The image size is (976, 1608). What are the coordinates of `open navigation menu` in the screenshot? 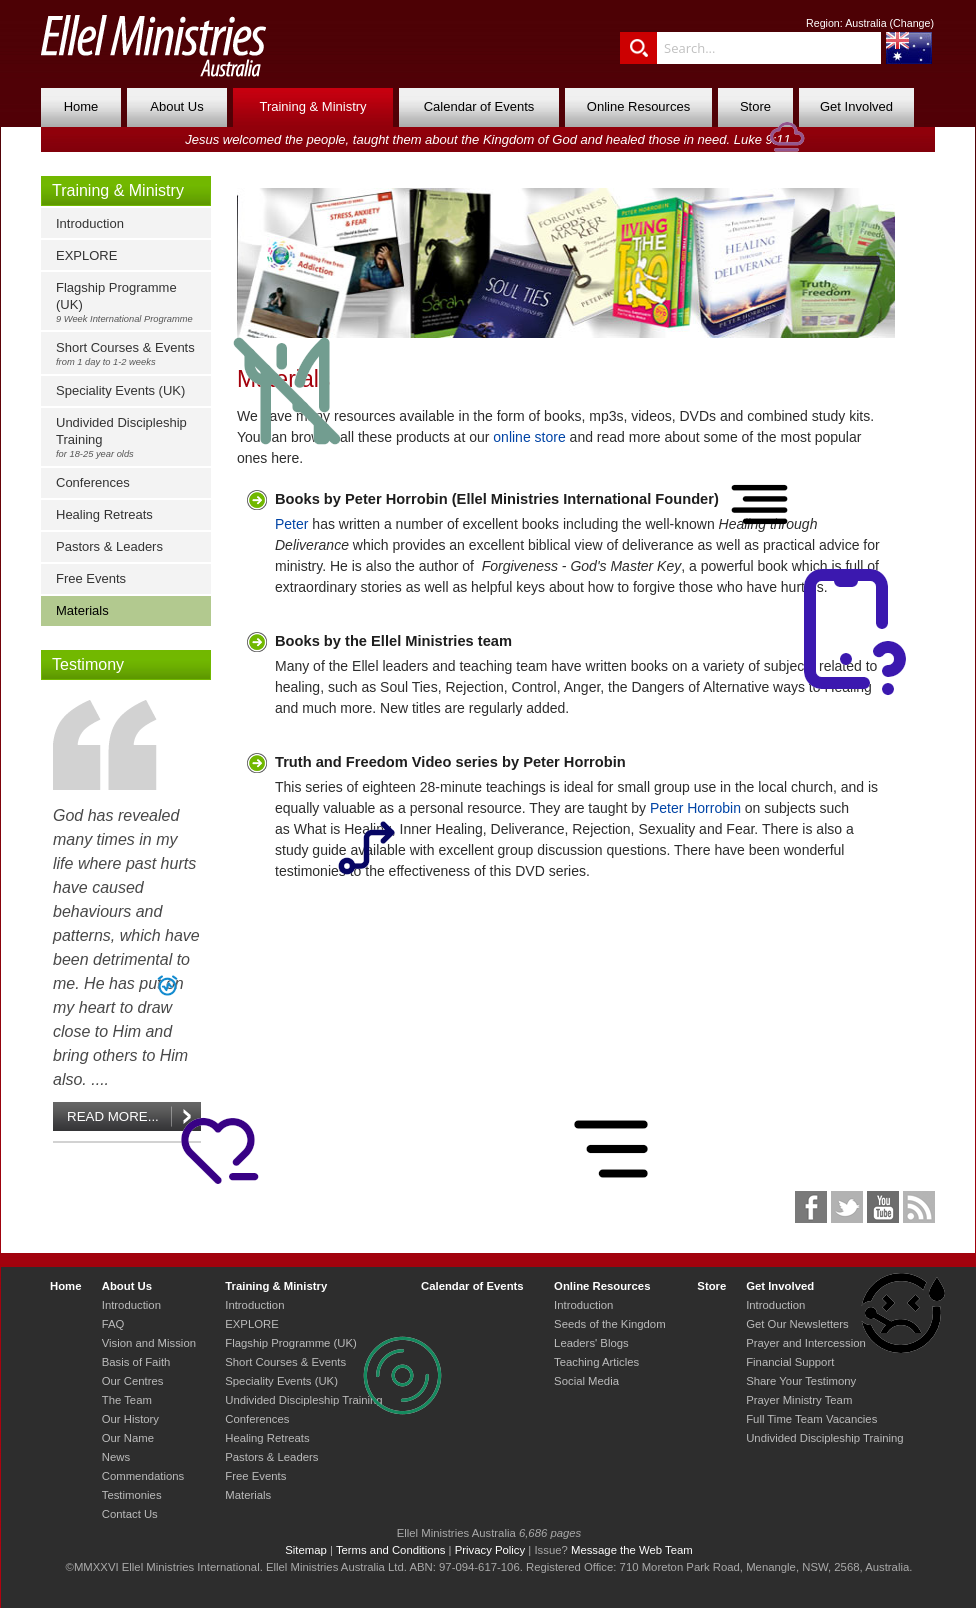 It's located at (611, 1149).